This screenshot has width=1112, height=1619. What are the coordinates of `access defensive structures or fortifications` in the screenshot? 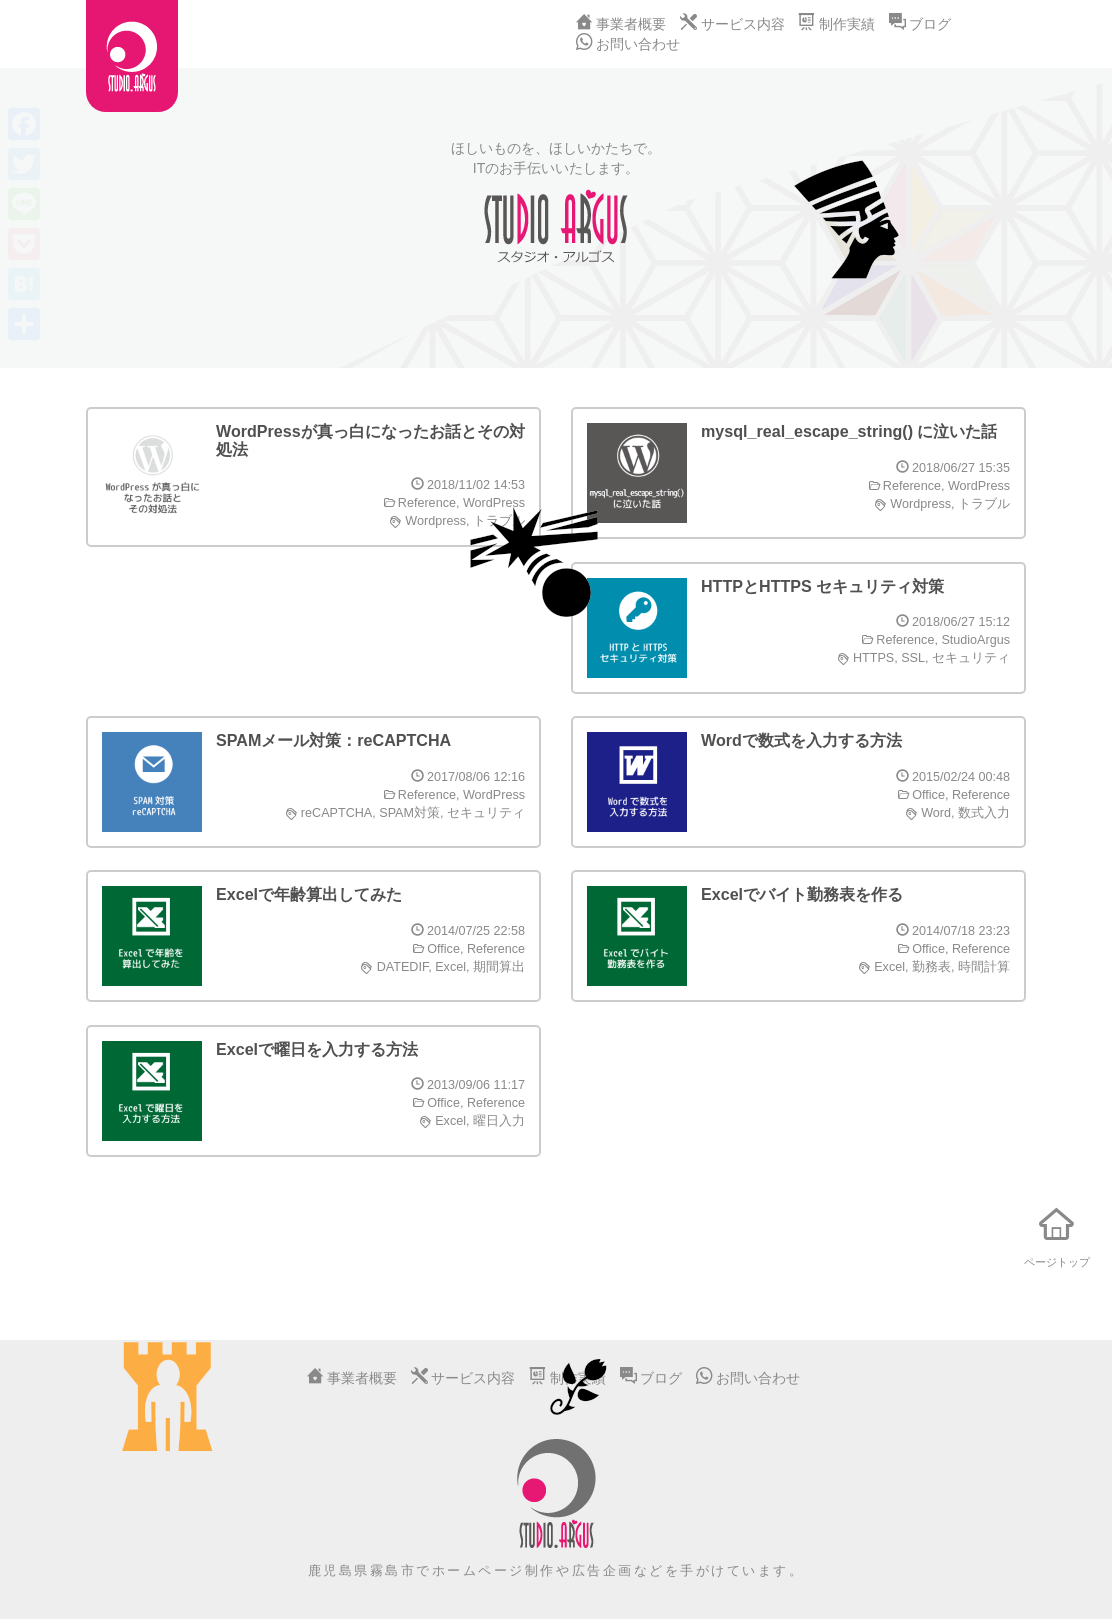 It's located at (166, 1396).